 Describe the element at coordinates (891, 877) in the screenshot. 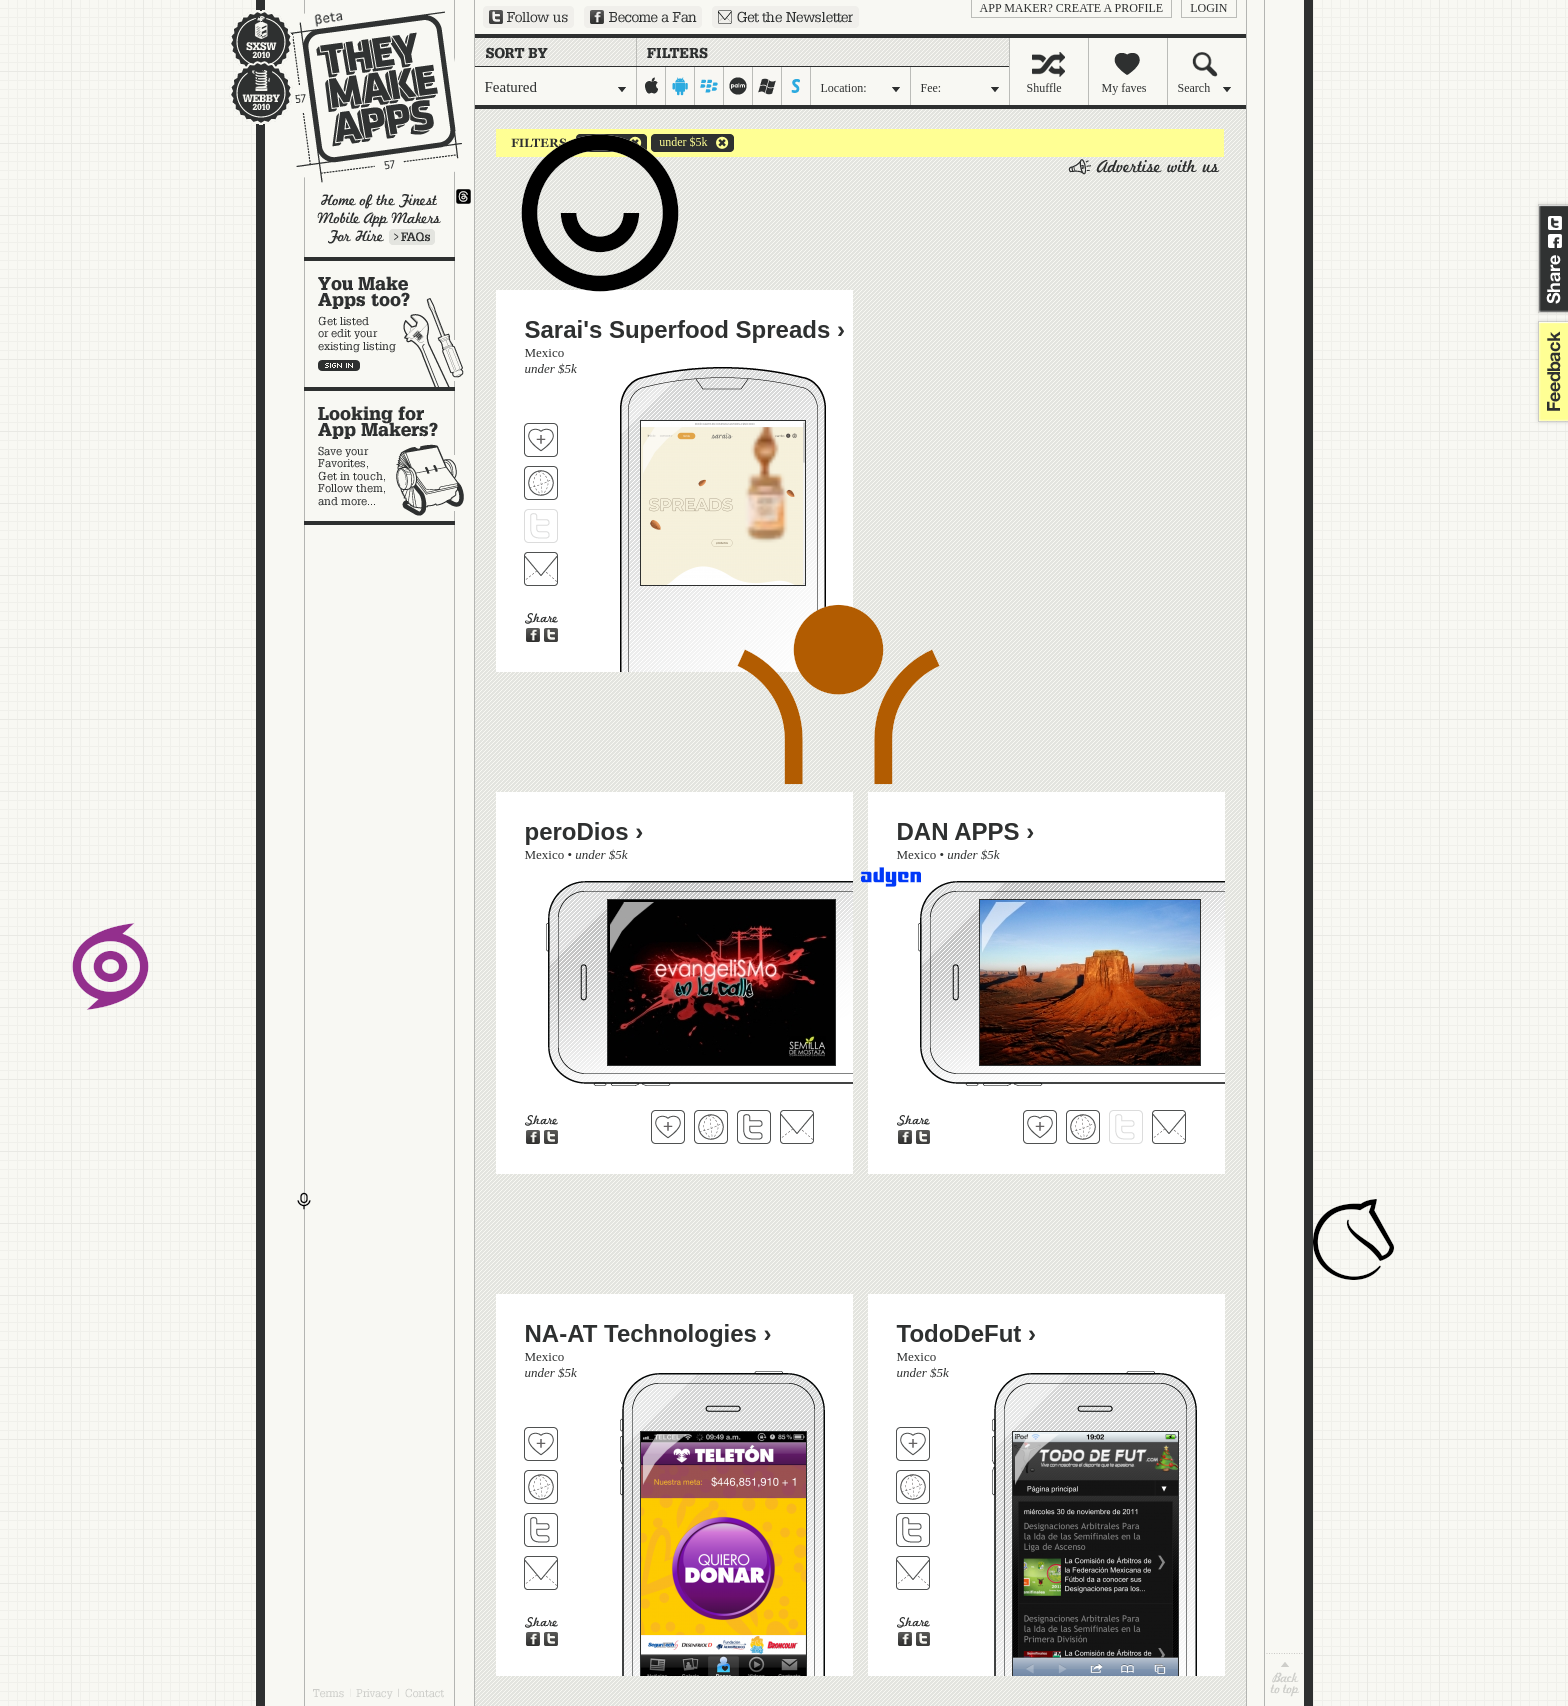

I see `adyen payment platform logo` at that location.